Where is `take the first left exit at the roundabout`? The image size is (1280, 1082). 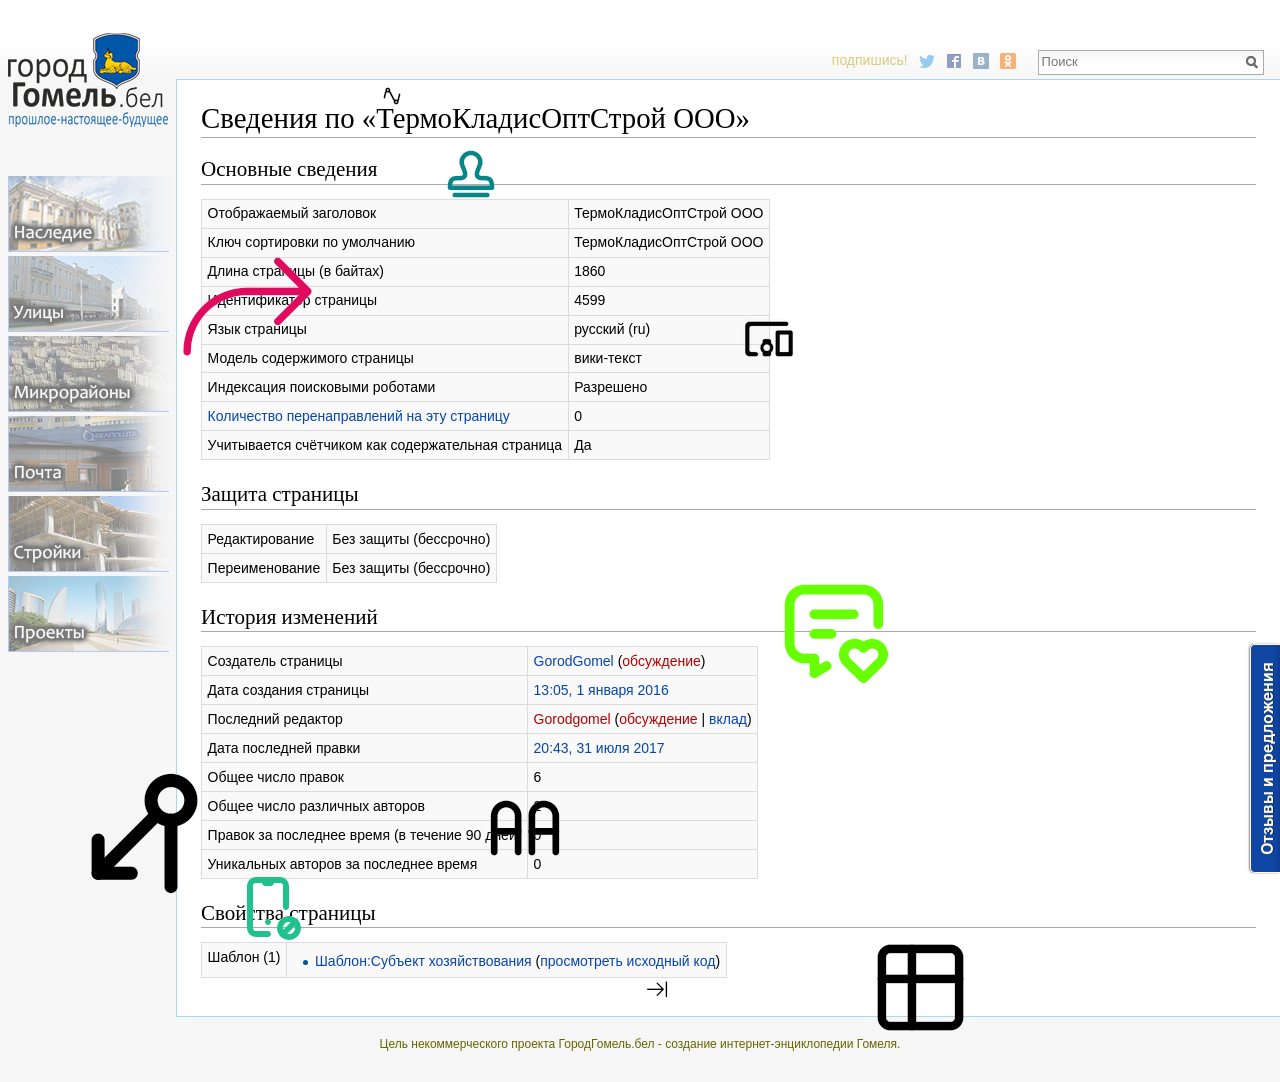
take the first left exit at the roundabout is located at coordinates (144, 833).